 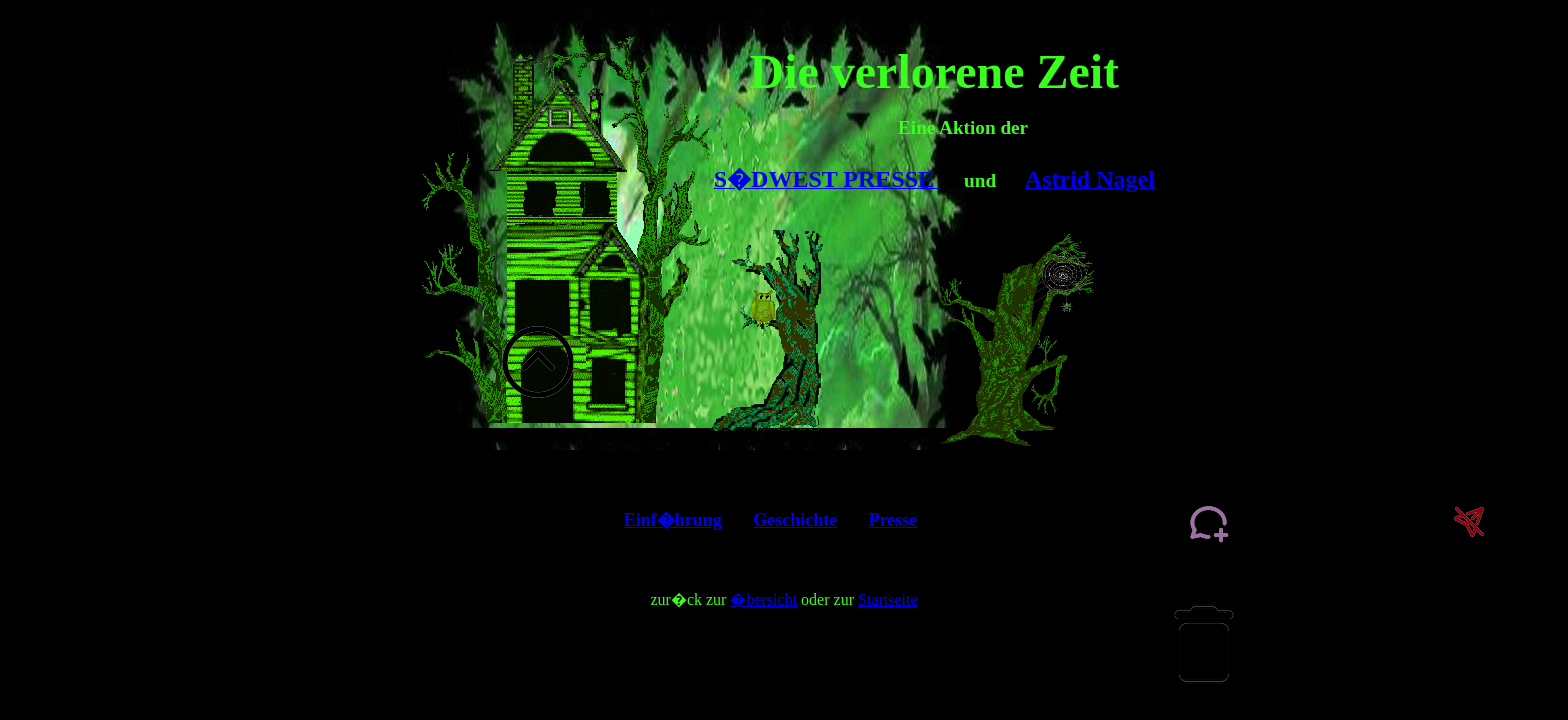 I want to click on start a new conversation, so click(x=1208, y=522).